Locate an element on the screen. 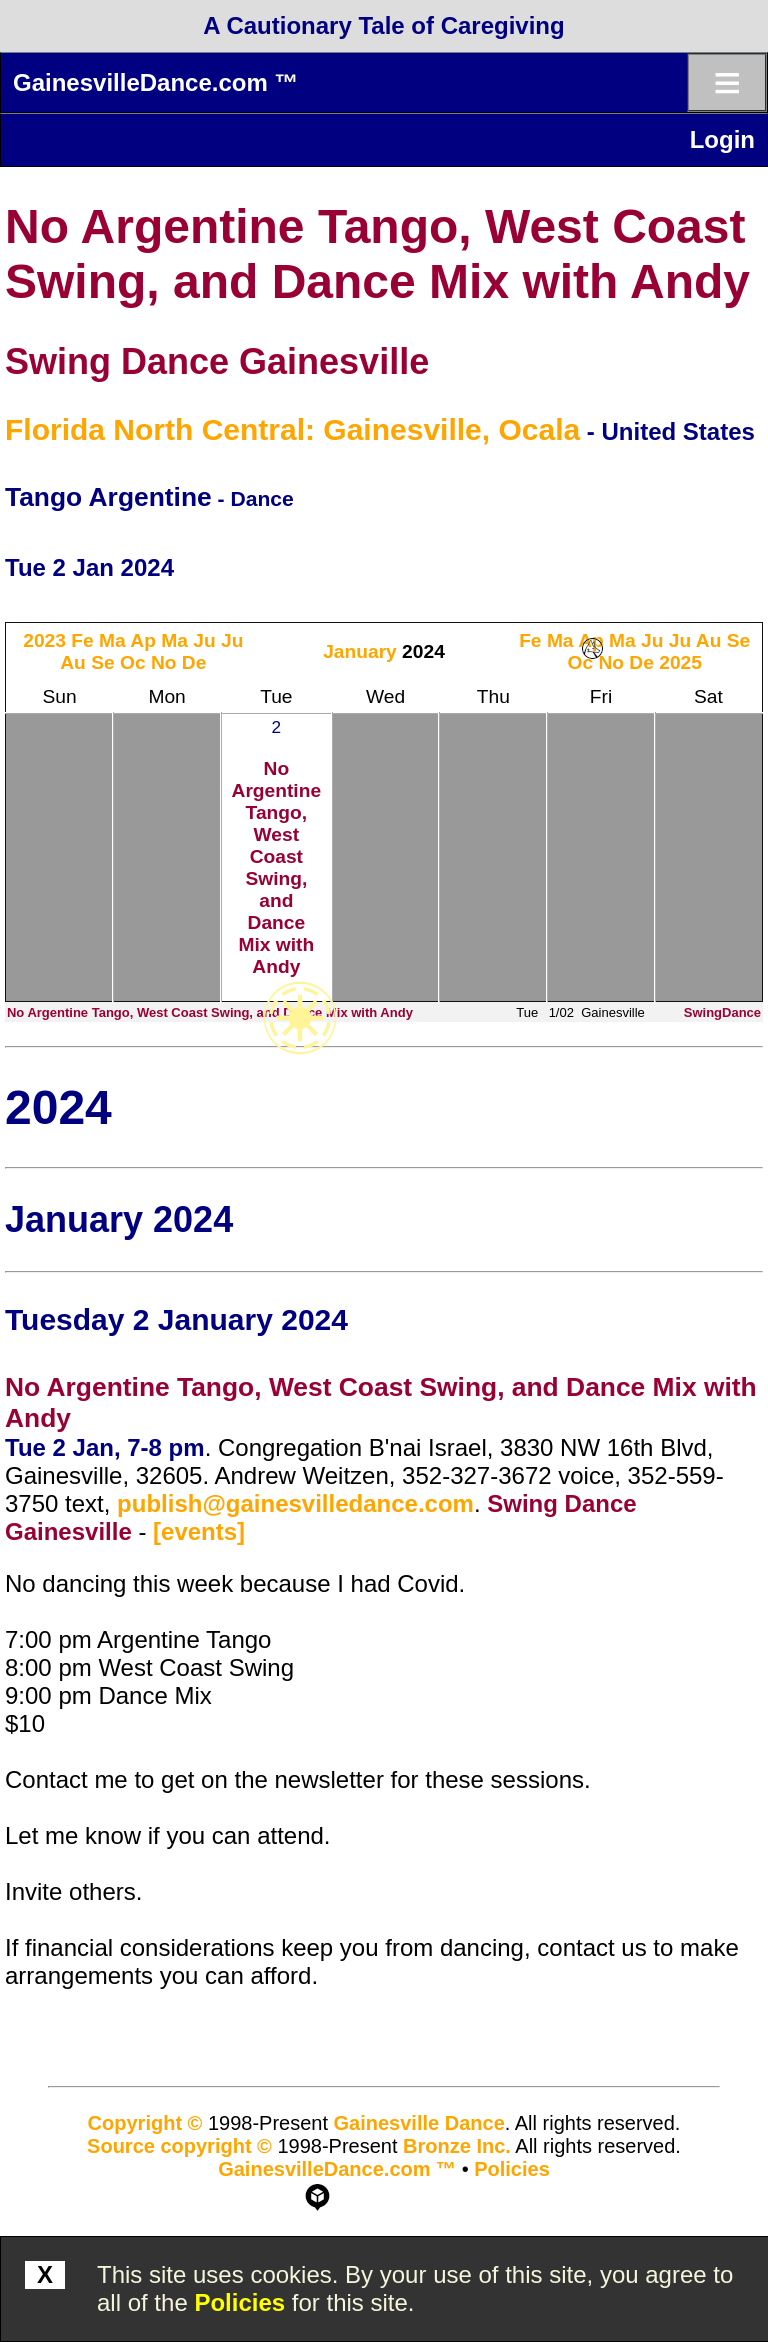  galactic republic logo from star wars is located at coordinates (300, 1018).